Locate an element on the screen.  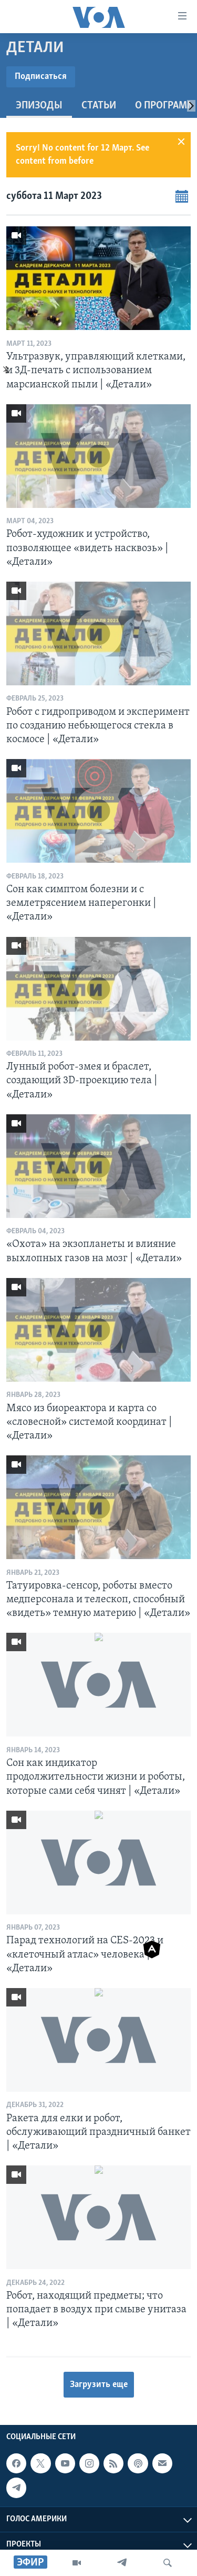
bluetooth is disabled or turned off is located at coordinates (6, 370).